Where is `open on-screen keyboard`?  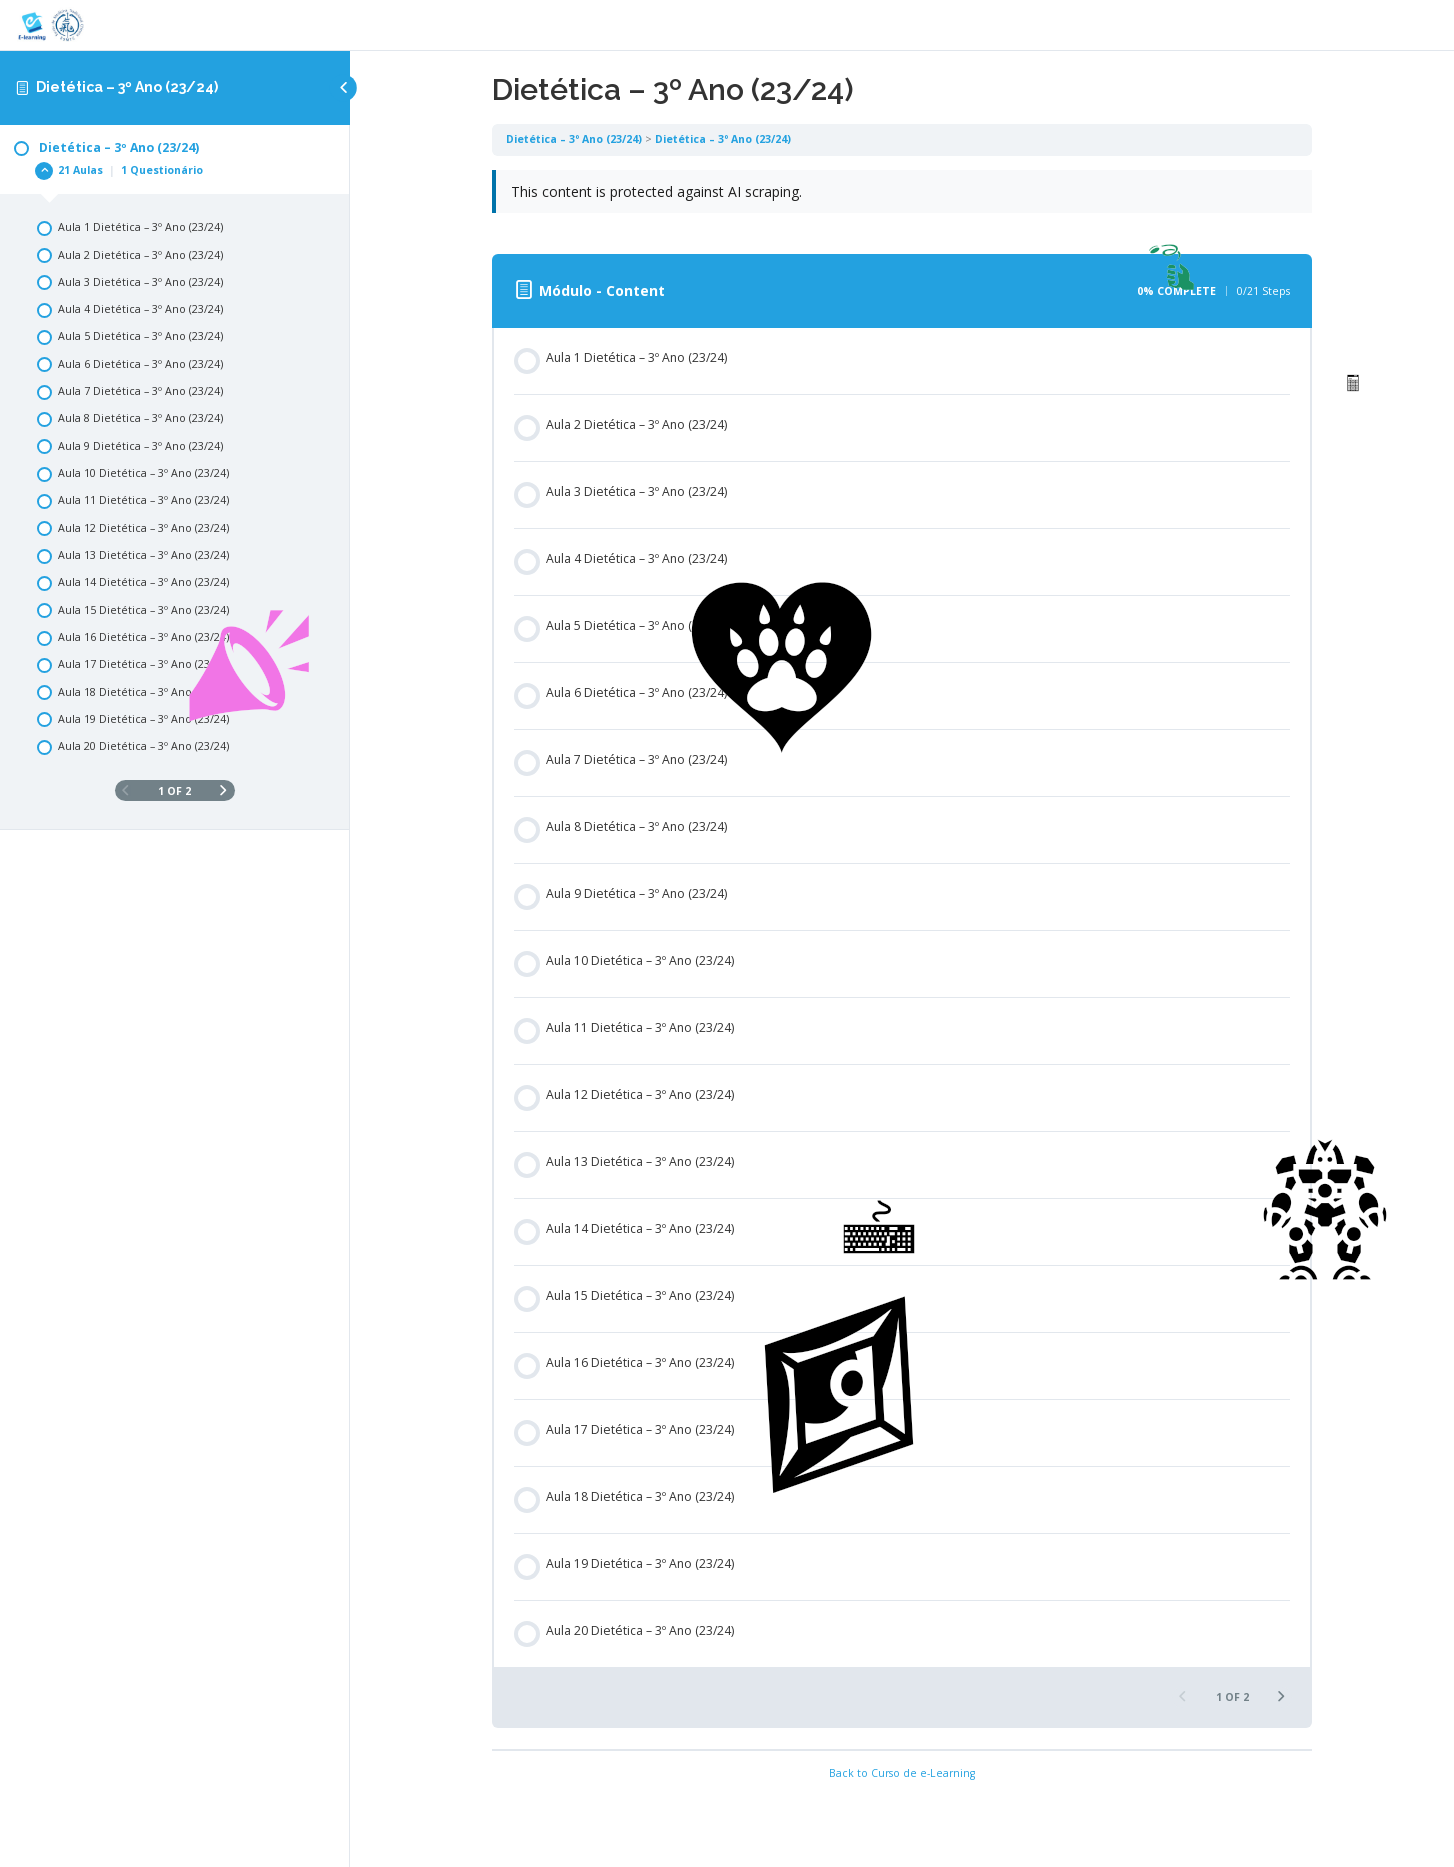 open on-screen keyboard is located at coordinates (879, 1239).